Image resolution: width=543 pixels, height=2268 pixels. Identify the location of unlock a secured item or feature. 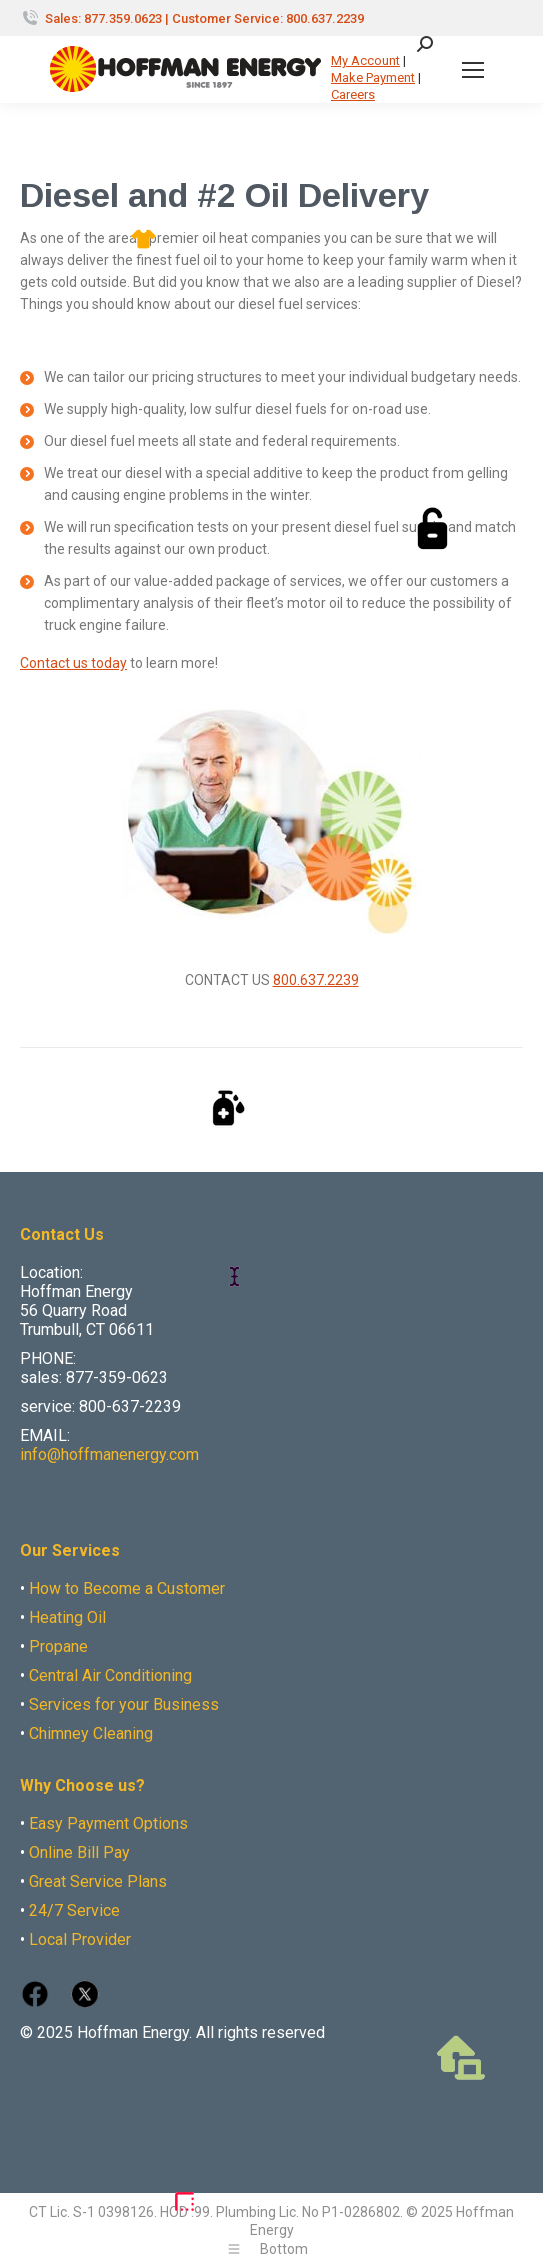
(432, 529).